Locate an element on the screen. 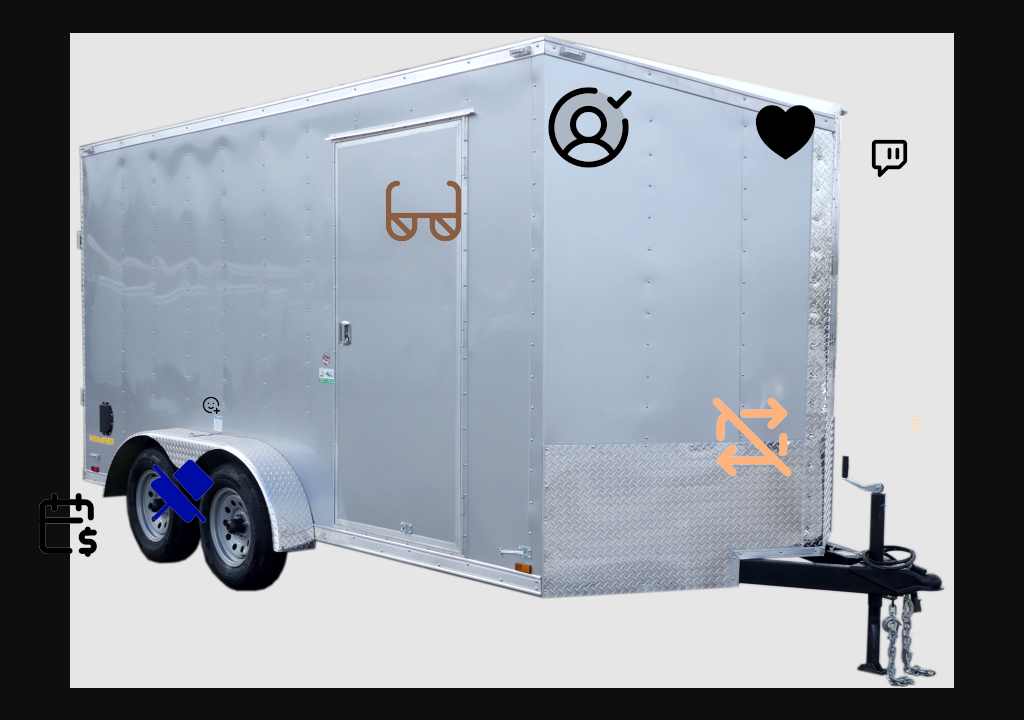 The image size is (1024, 720). add a new emoji reaction is located at coordinates (211, 405).